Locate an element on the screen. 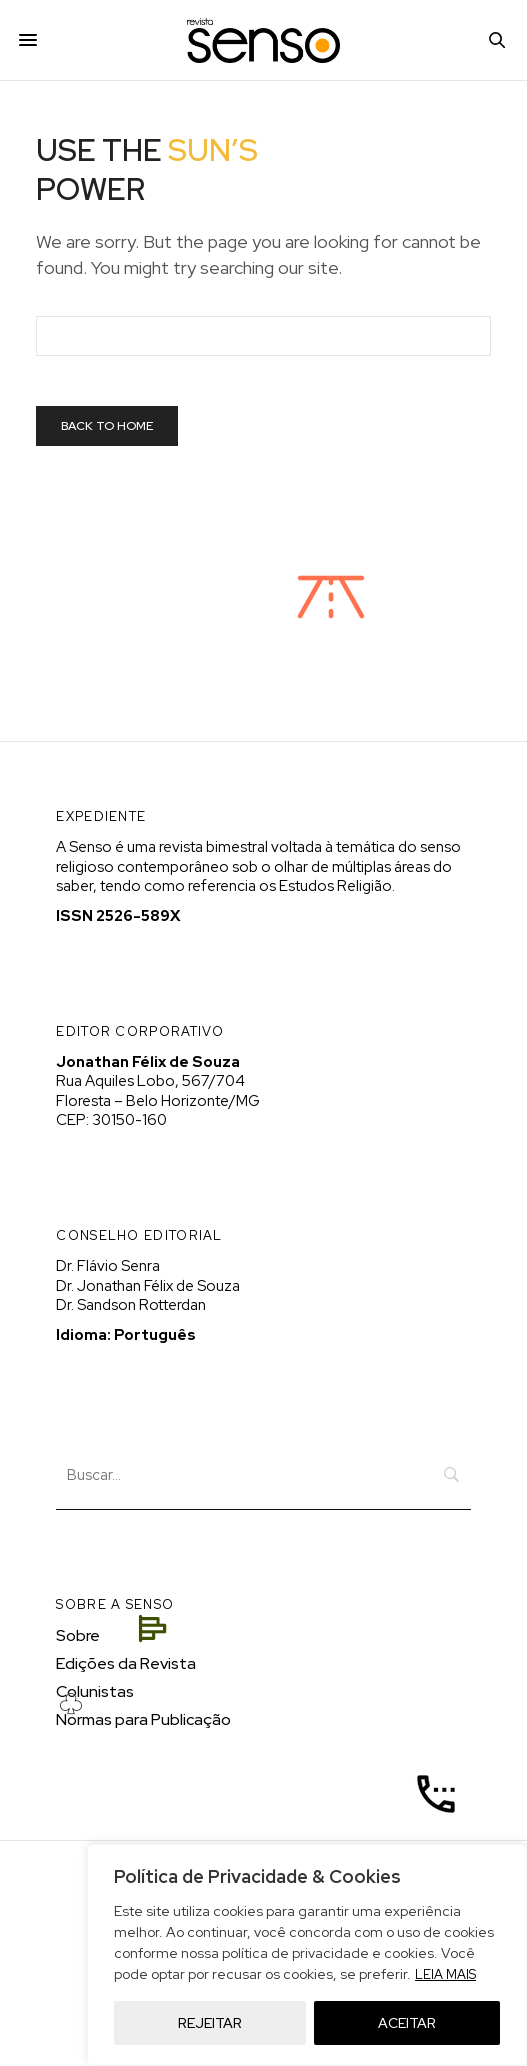 Image resolution: width=527 pixels, height=2066 pixels. view directions or navigation is located at coordinates (331, 597).